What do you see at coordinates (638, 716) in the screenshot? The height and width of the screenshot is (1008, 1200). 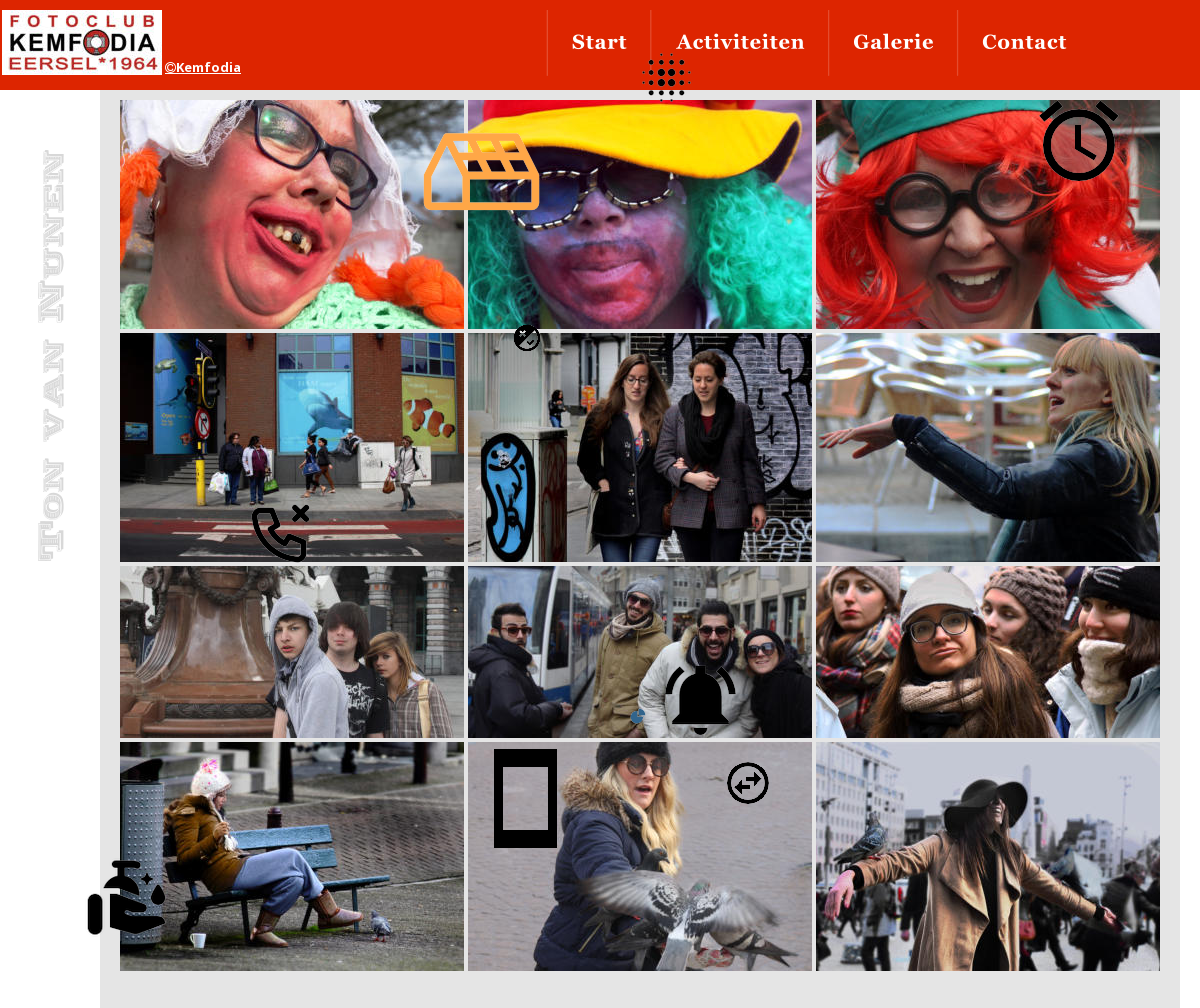 I see `view analytics or statistics breakdown` at bounding box center [638, 716].